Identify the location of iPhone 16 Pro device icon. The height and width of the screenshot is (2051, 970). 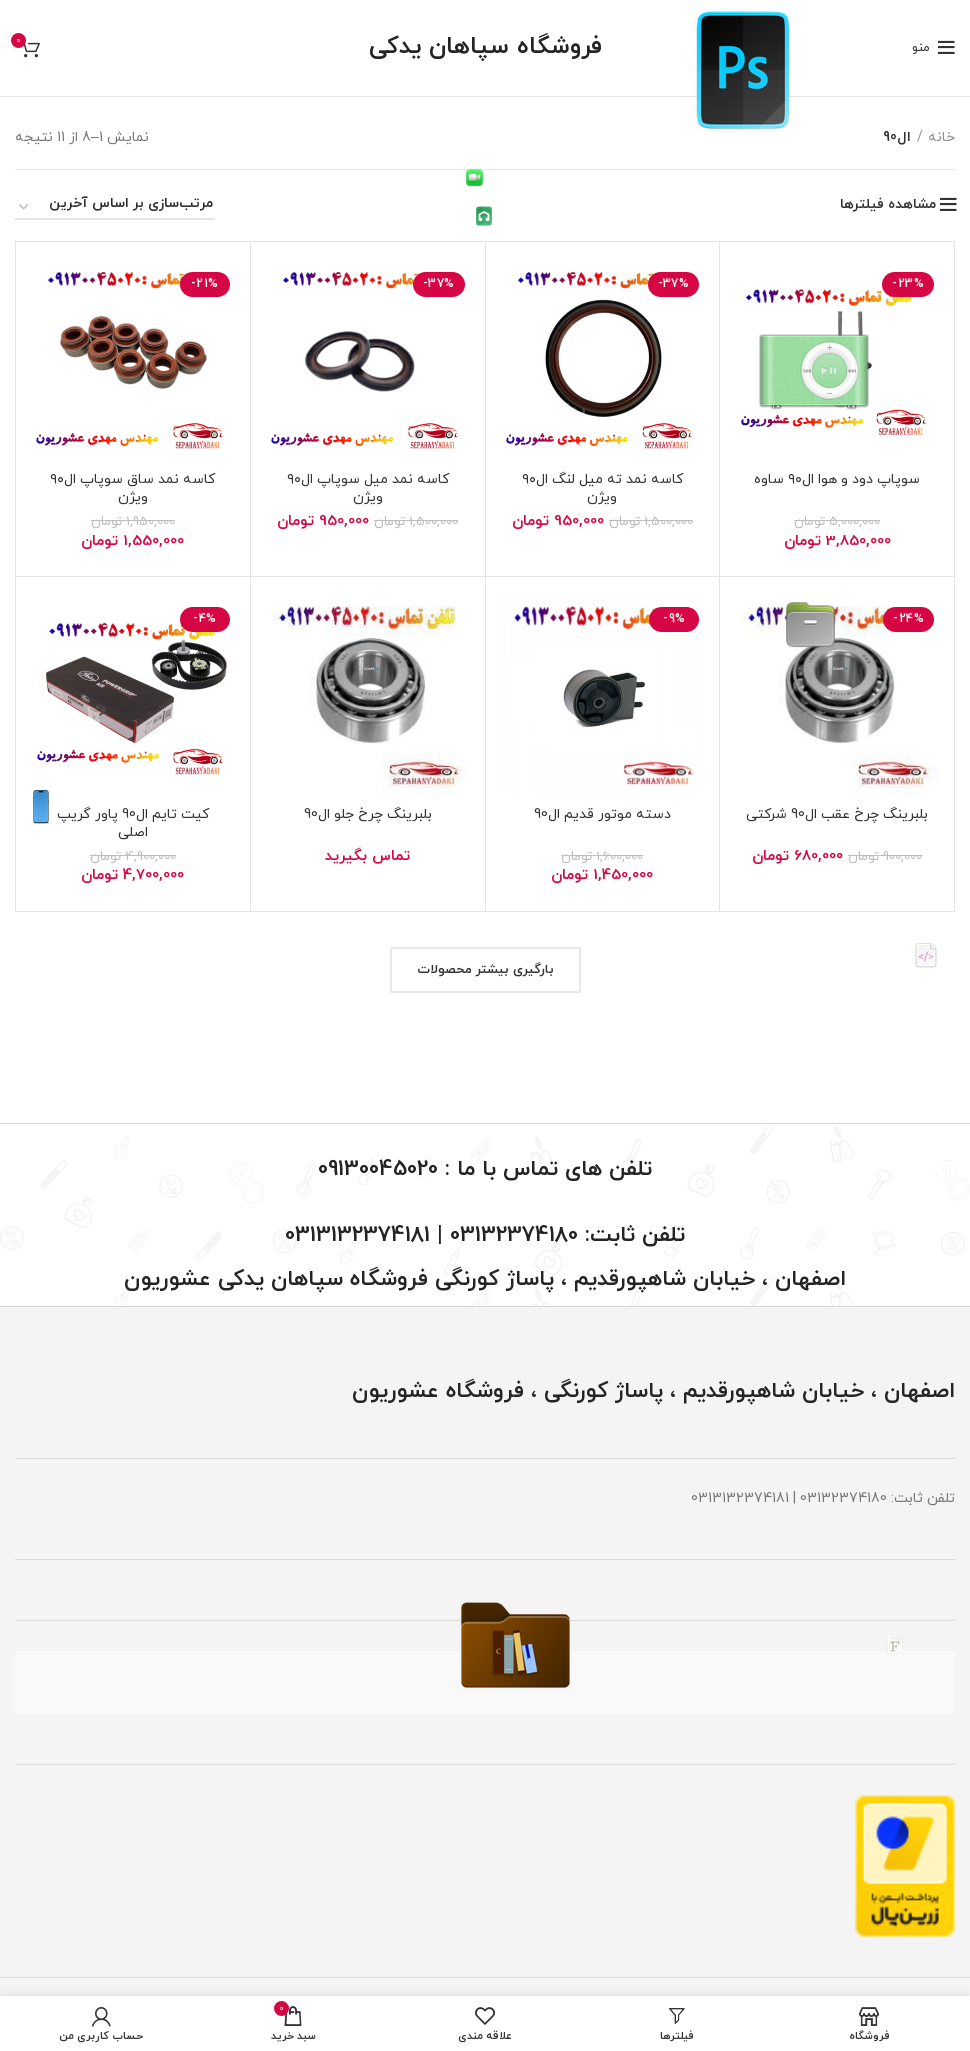
(41, 807).